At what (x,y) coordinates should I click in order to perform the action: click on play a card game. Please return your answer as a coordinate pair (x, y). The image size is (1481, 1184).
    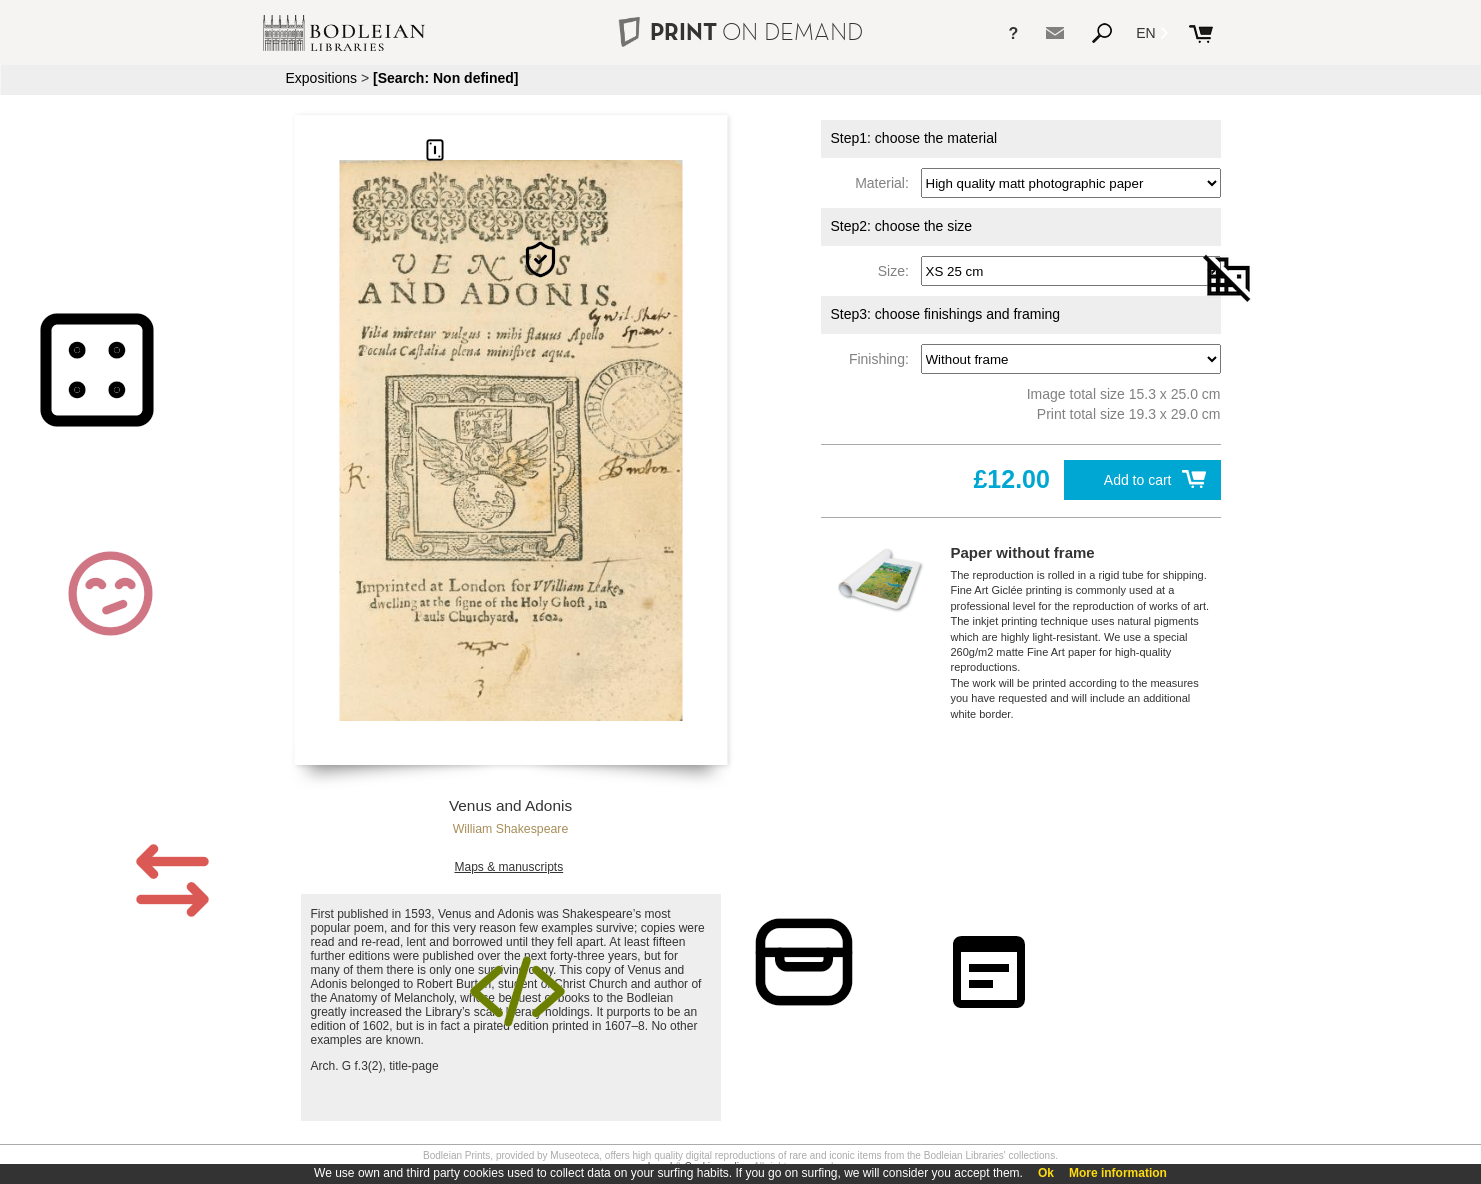
    Looking at the image, I should click on (435, 150).